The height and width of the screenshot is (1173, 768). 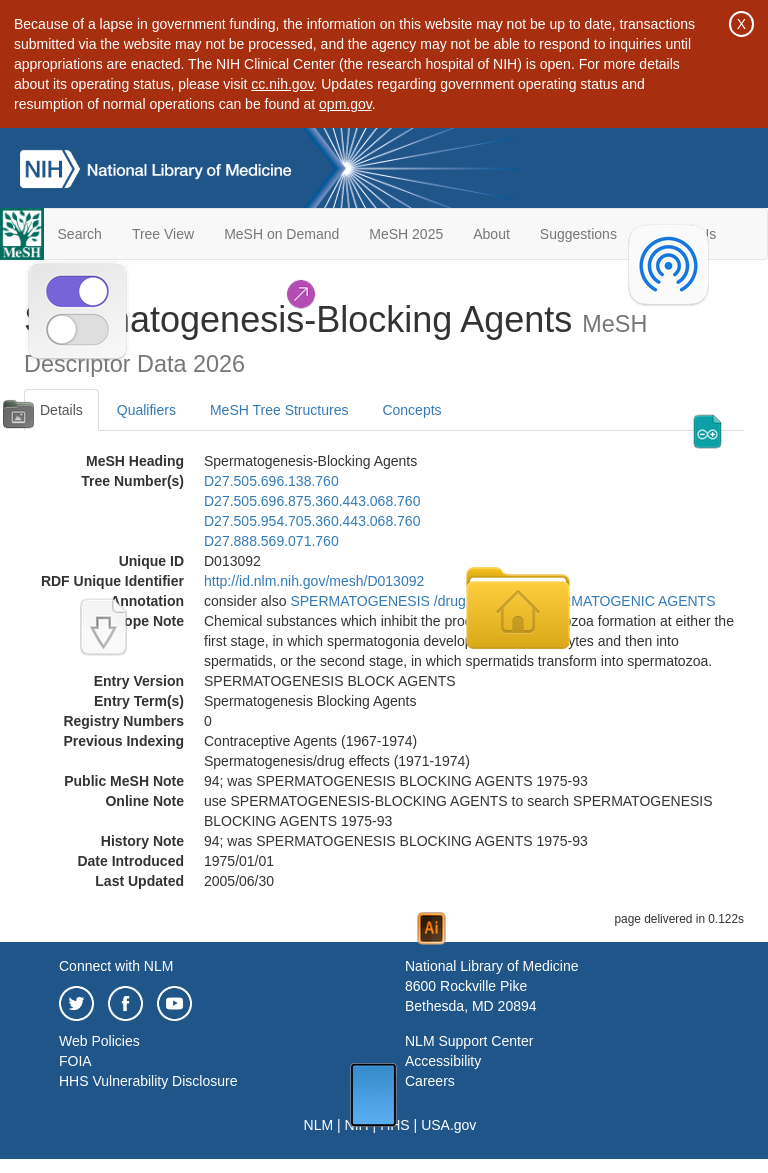 I want to click on access your home folder, so click(x=518, y=608).